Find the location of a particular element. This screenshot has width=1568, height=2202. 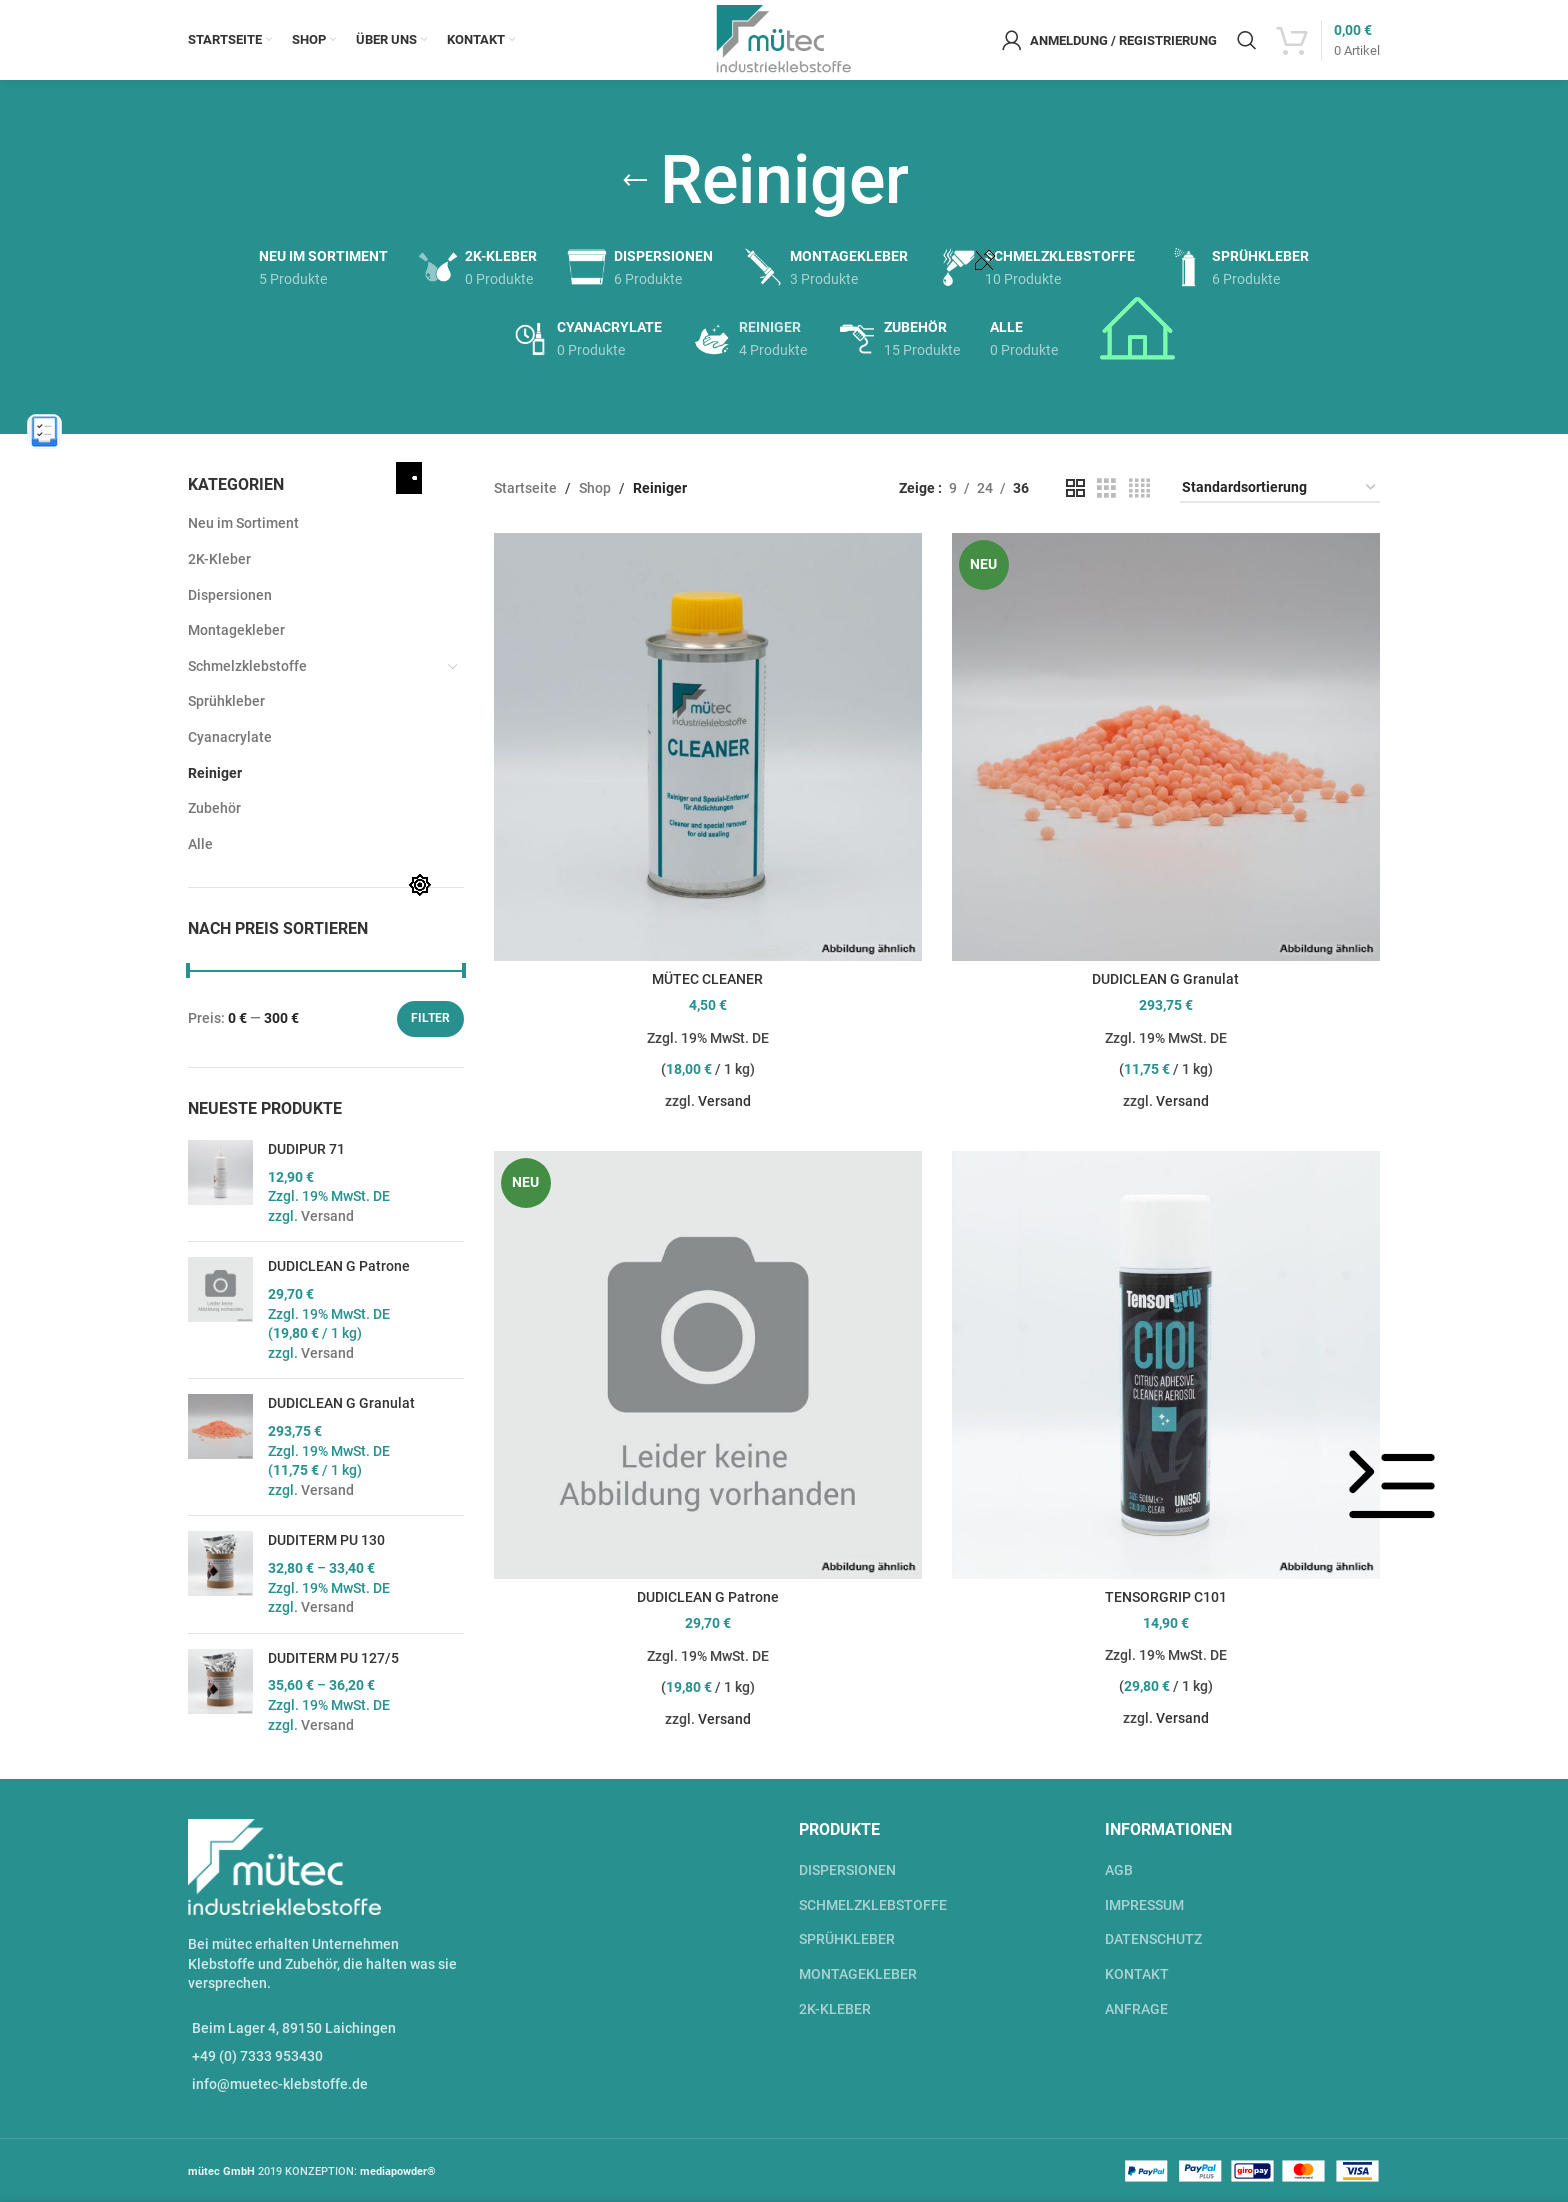

navigate to home screen is located at coordinates (1137, 329).